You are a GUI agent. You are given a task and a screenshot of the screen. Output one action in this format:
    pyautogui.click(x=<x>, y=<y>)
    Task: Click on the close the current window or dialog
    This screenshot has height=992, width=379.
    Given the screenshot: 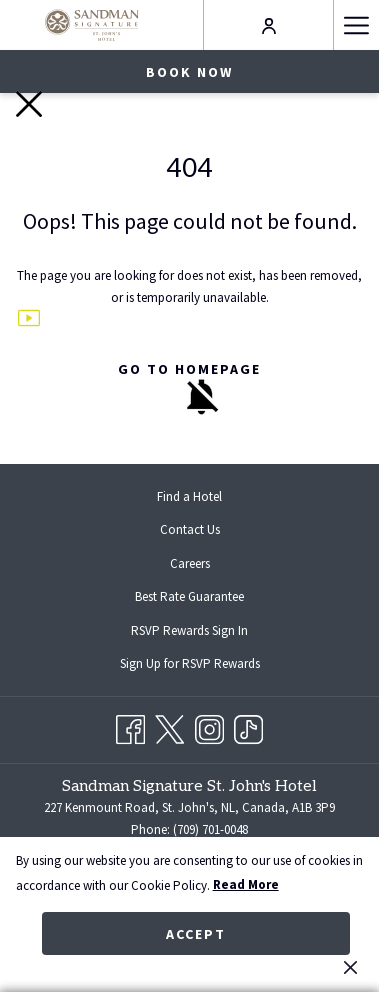 What is the action you would take?
    pyautogui.click(x=29, y=104)
    